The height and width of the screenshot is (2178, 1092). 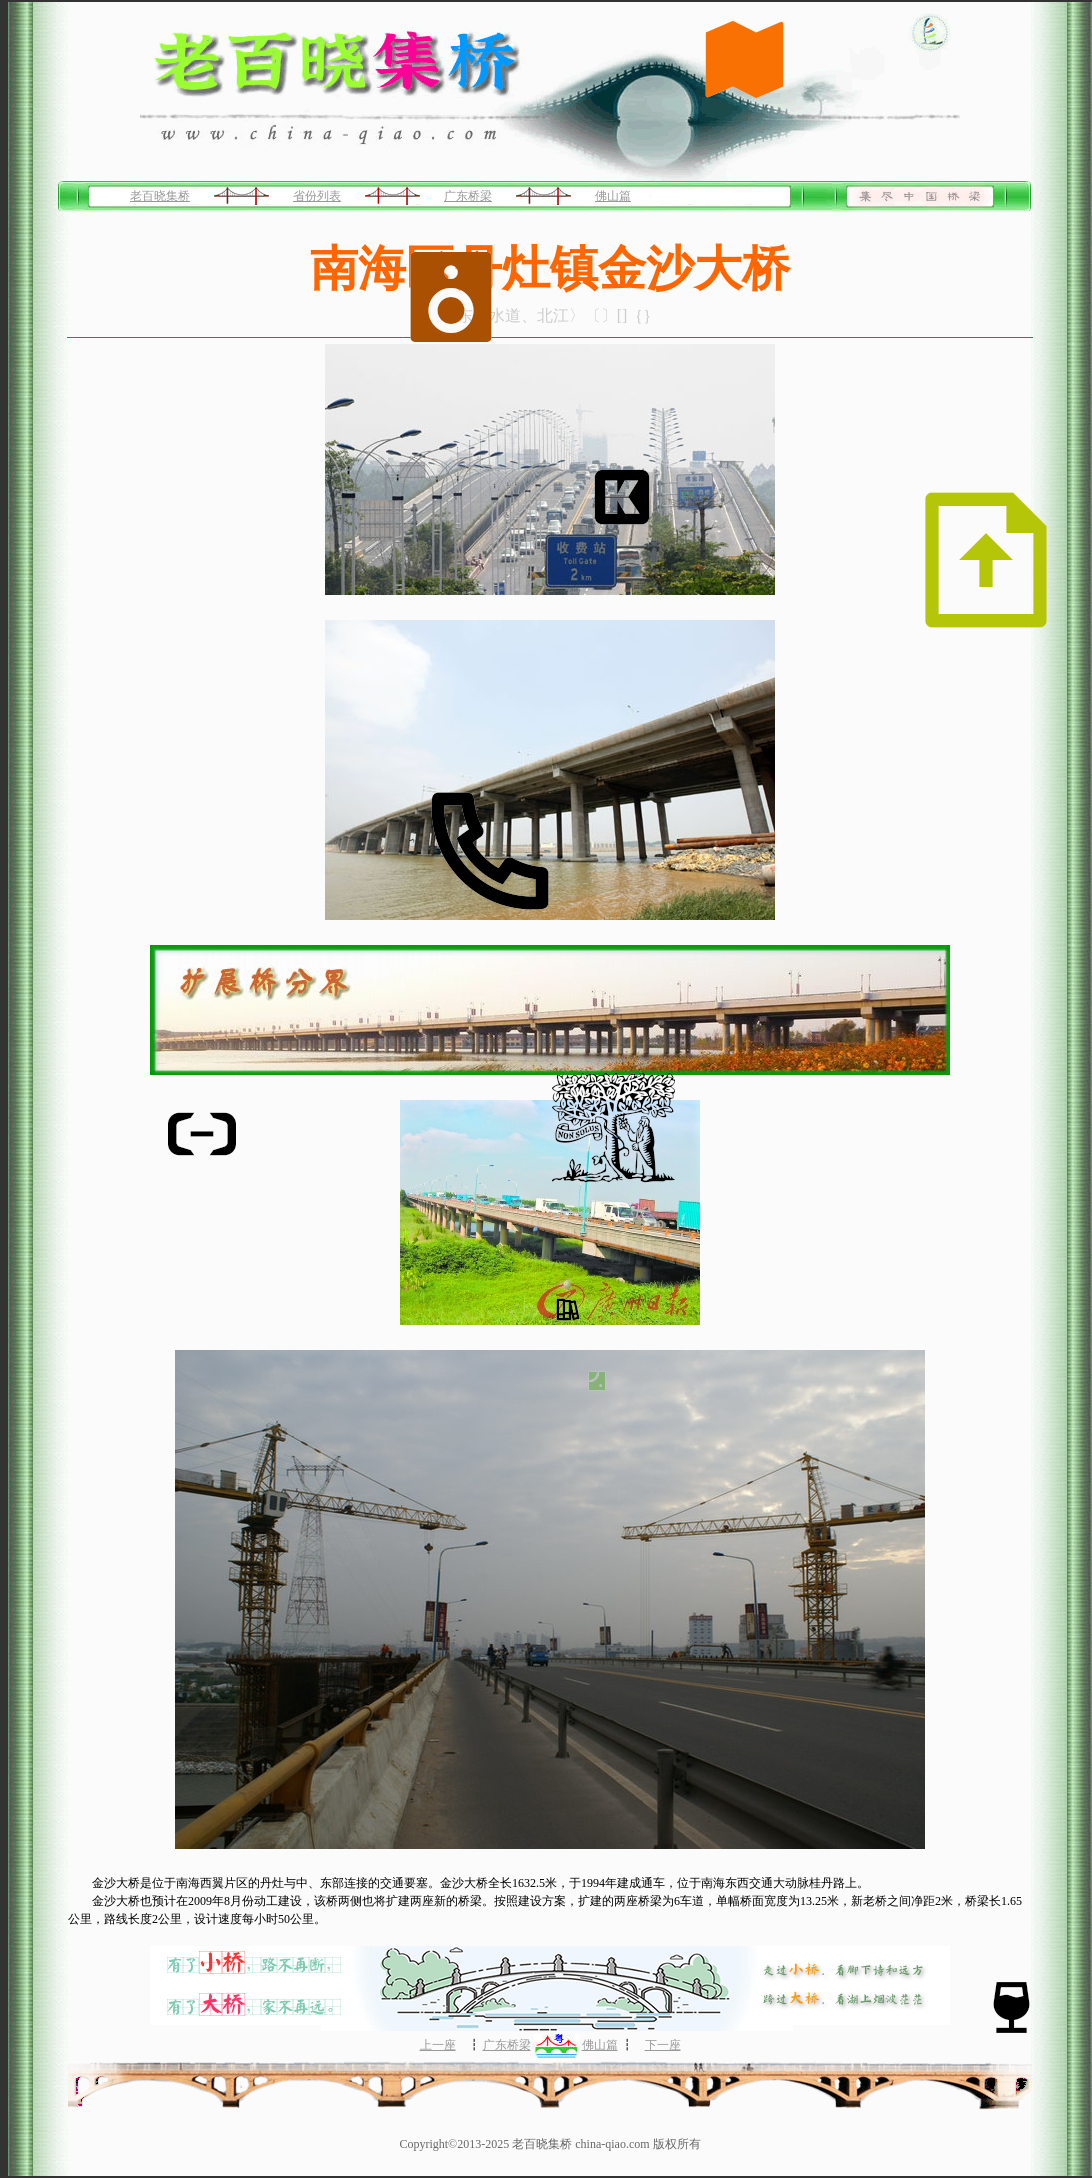 I want to click on make a phone call, so click(x=490, y=851).